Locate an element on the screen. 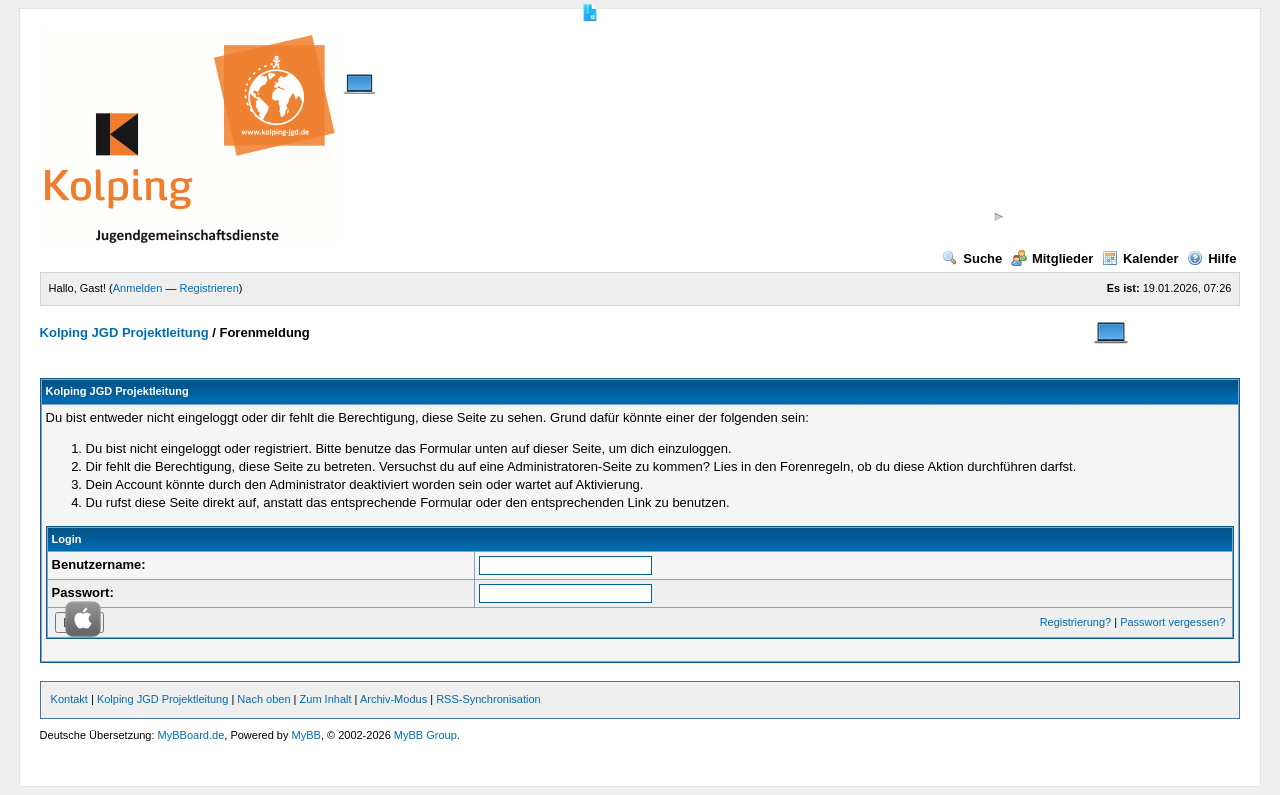 This screenshot has height=795, width=1280. navigate to the next item or section is located at coordinates (999, 217).